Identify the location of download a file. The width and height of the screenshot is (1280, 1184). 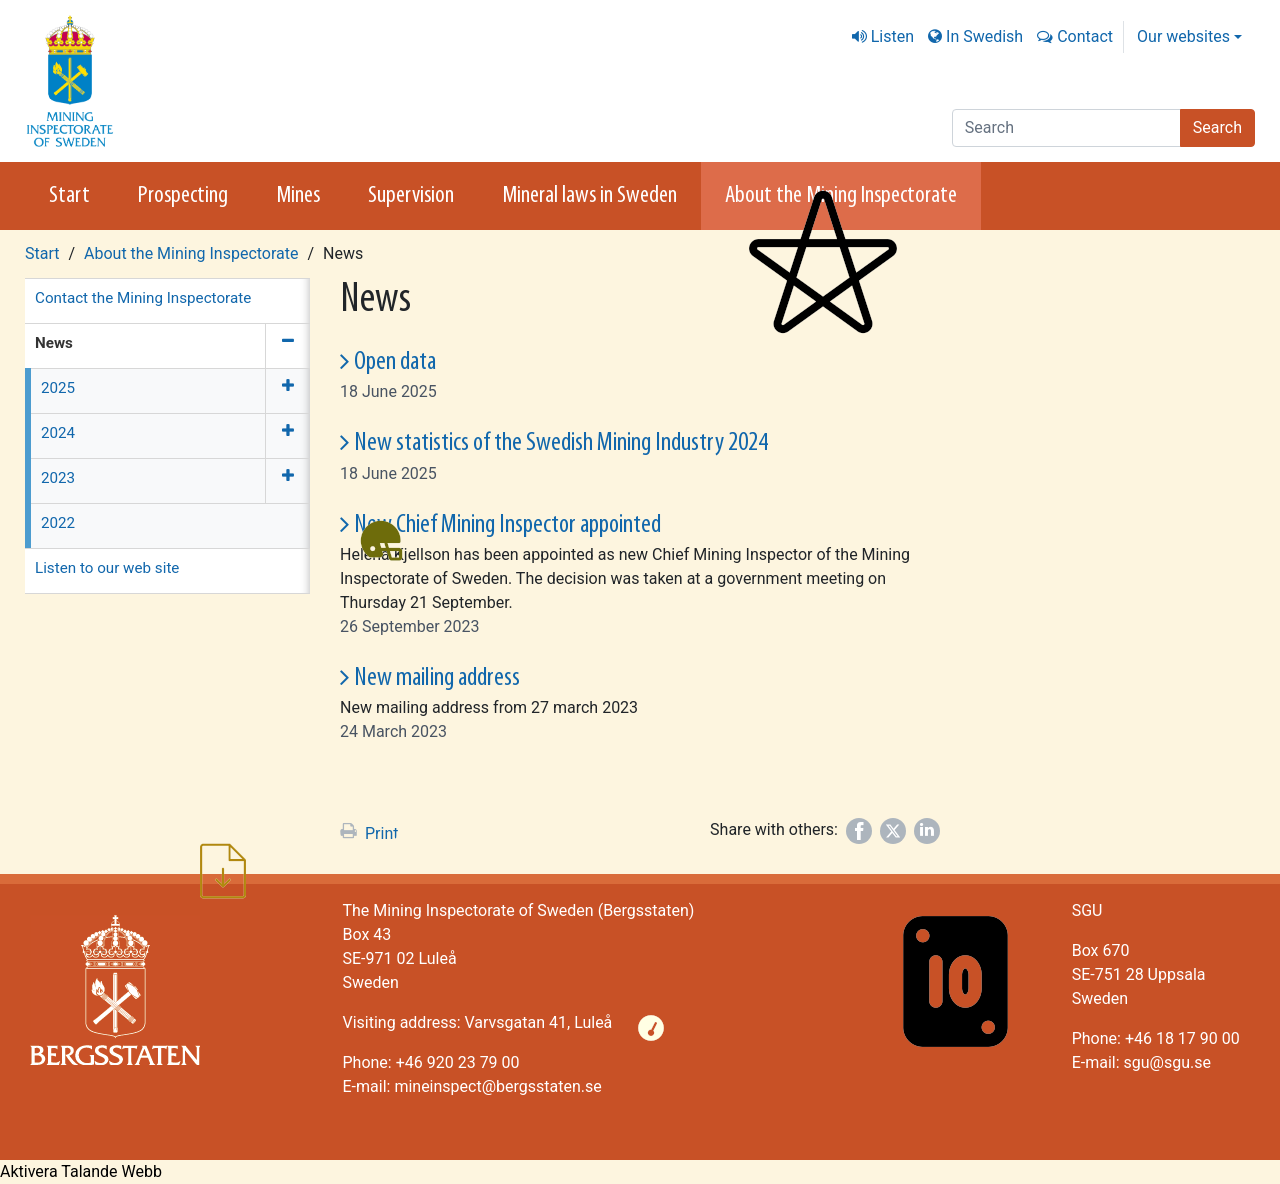
(223, 871).